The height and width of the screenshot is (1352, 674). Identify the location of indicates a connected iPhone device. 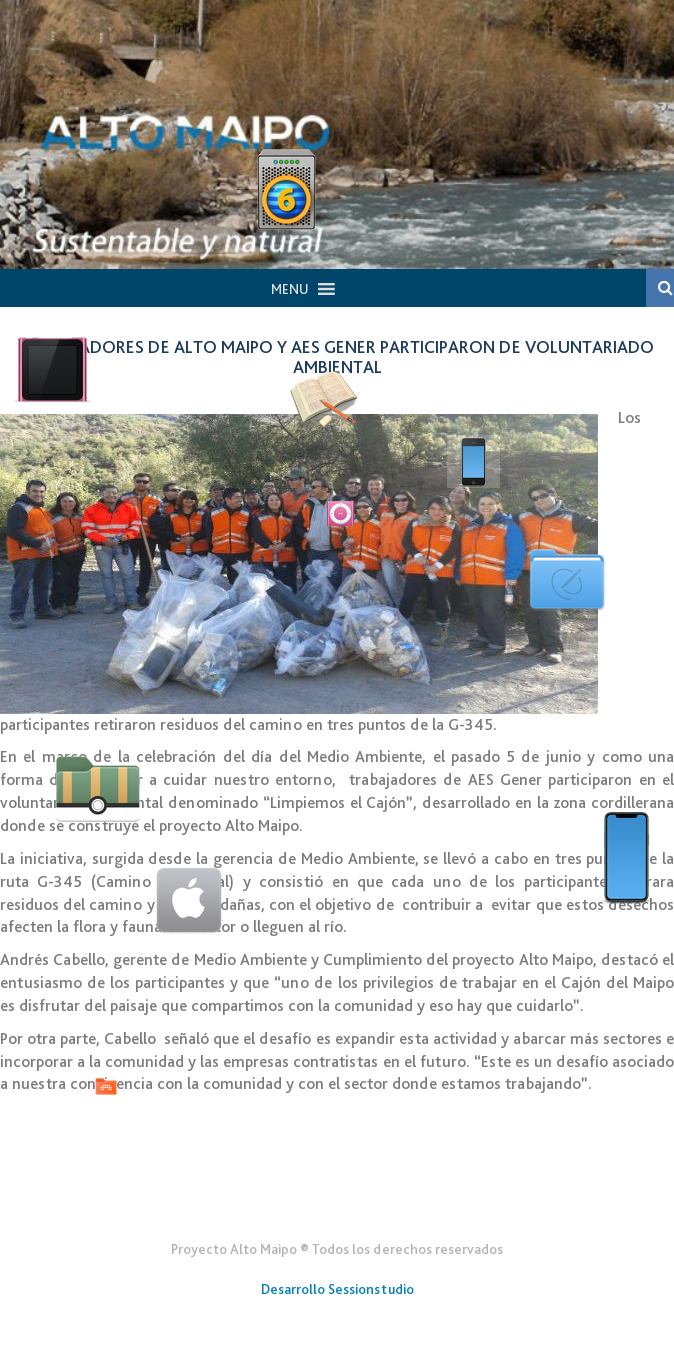
(473, 461).